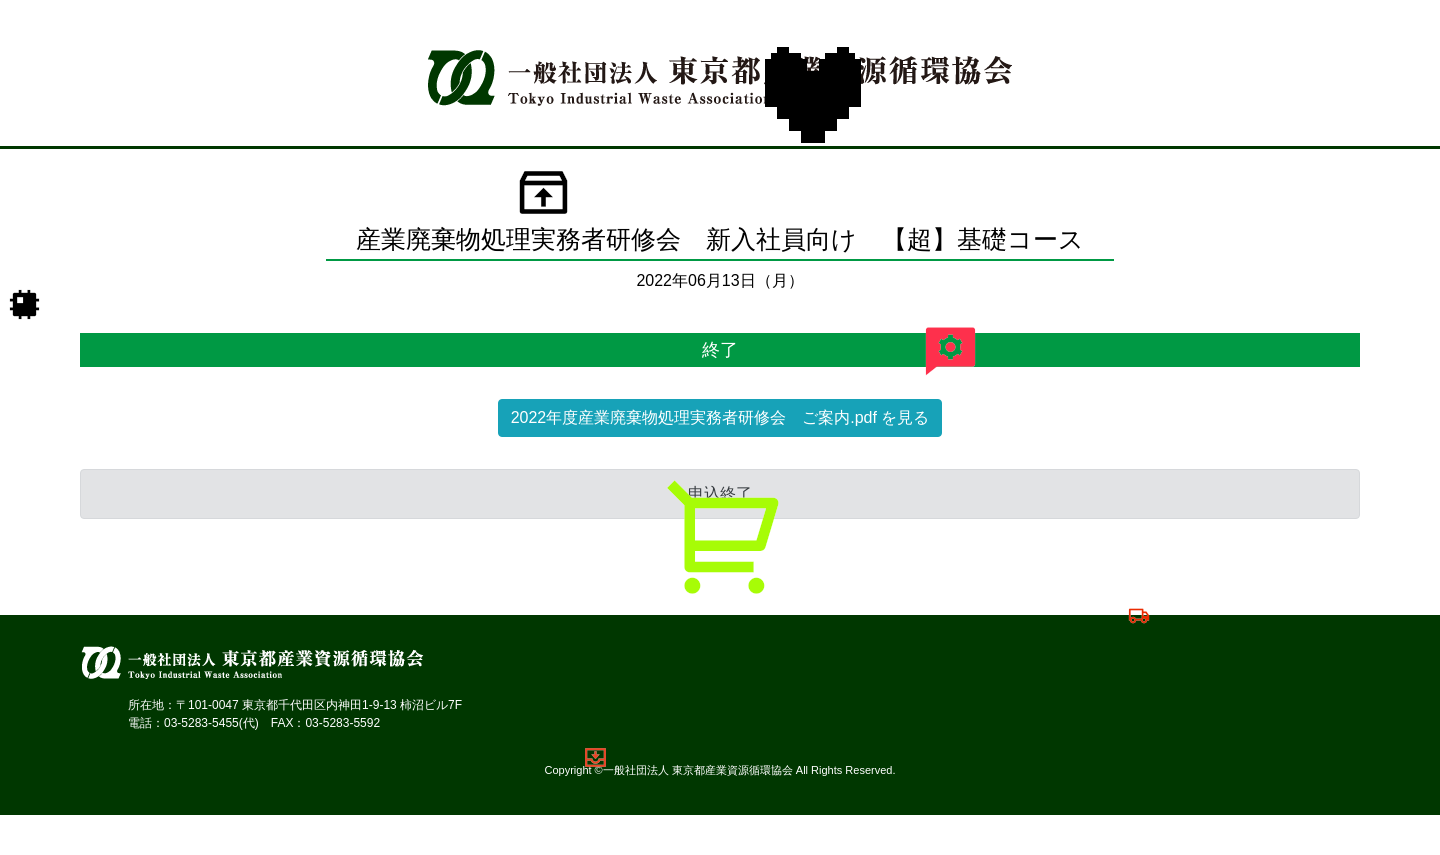  Describe the element at coordinates (813, 95) in the screenshot. I see `launch undertale game` at that location.